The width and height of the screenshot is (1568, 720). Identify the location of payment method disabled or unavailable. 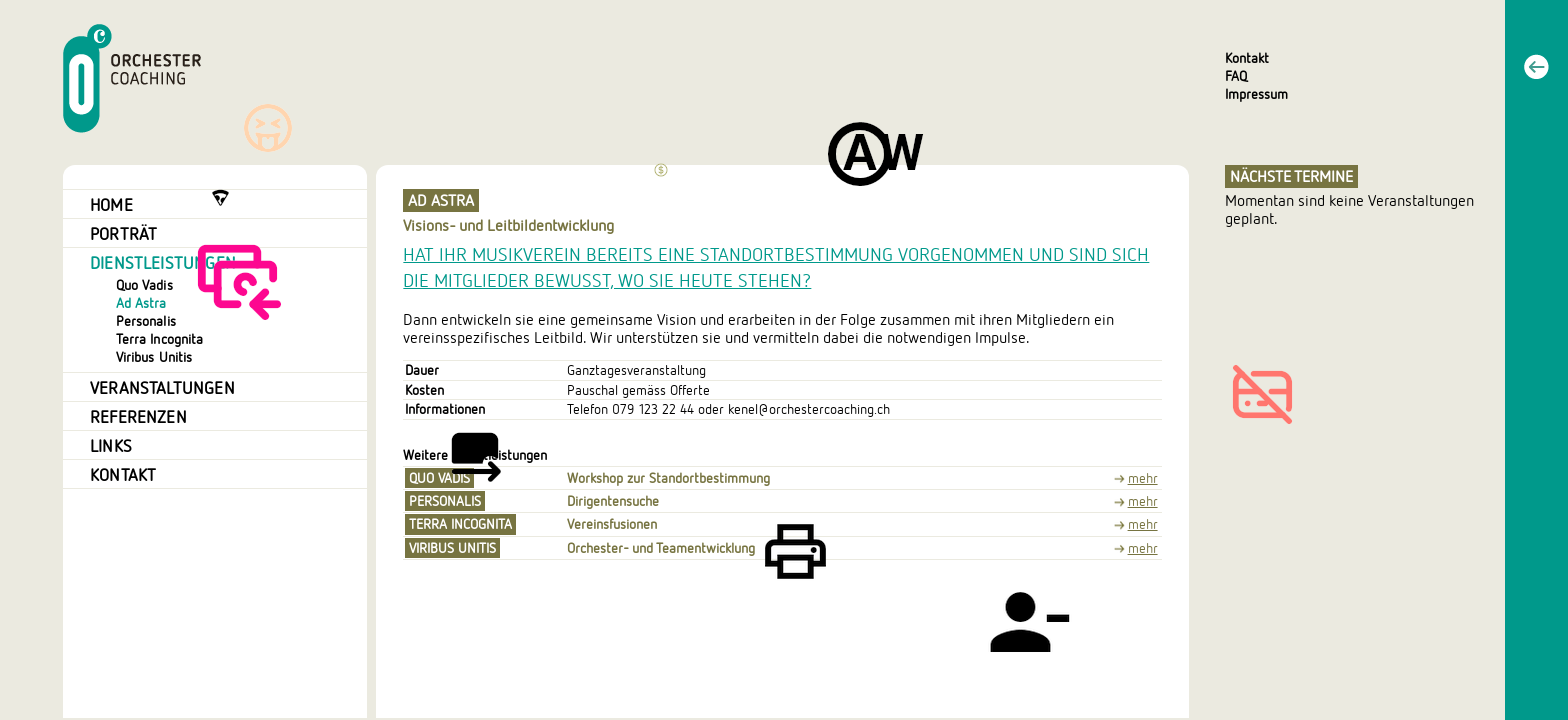
(1262, 394).